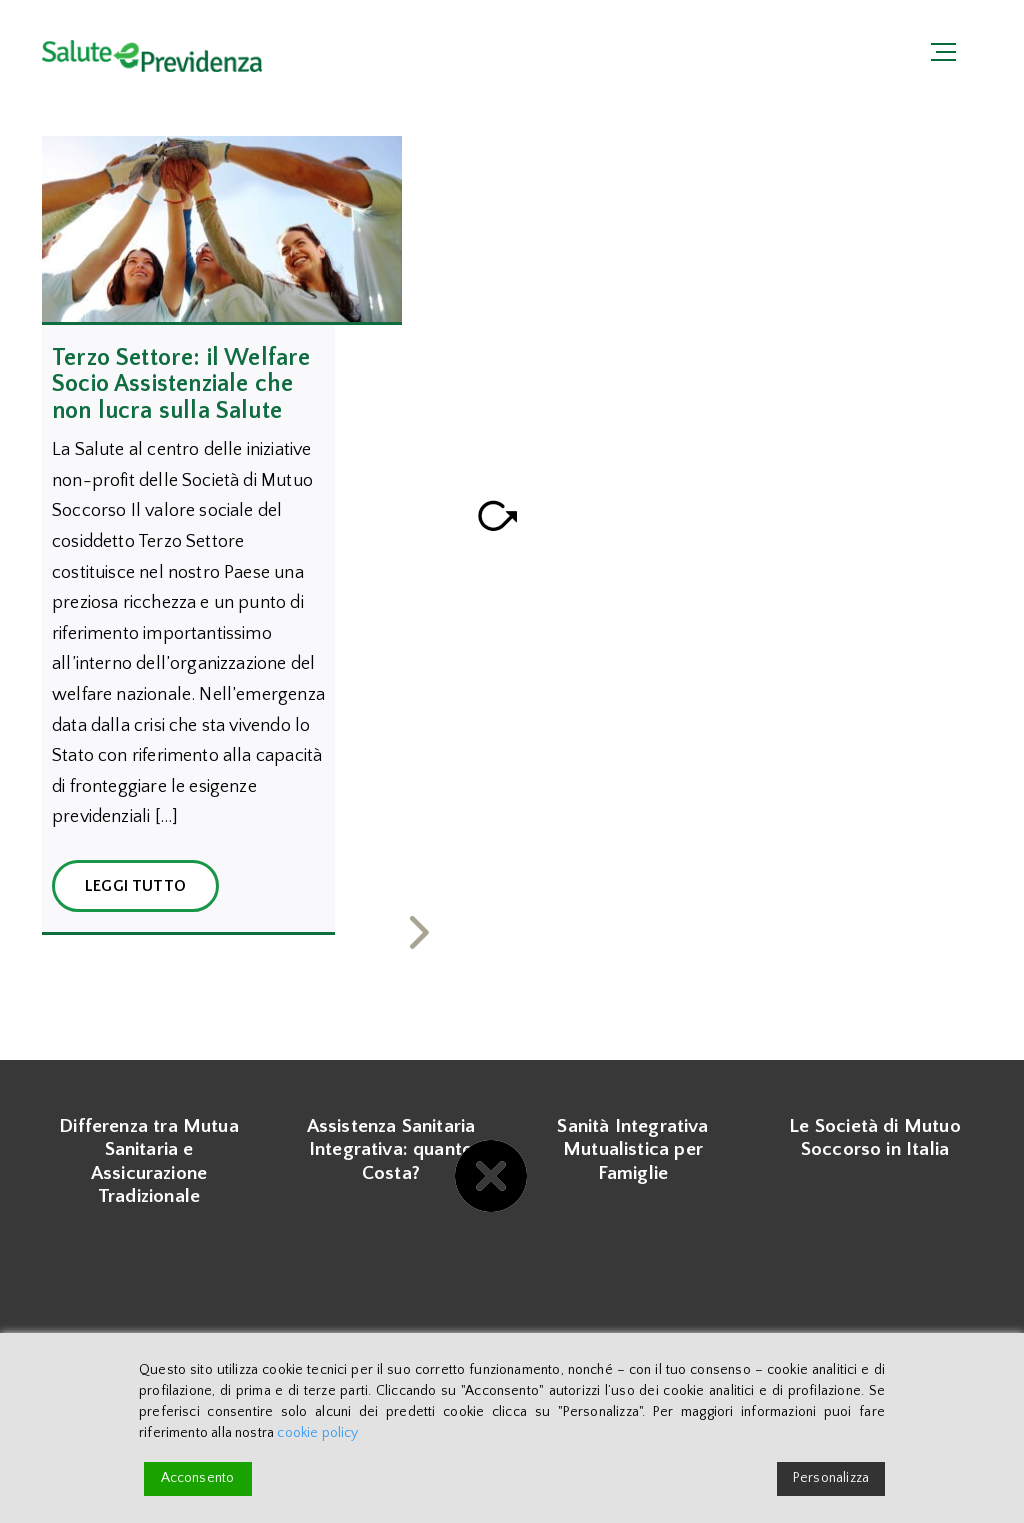 Image resolution: width=1024 pixels, height=1523 pixels. What do you see at coordinates (491, 1176) in the screenshot?
I see `close or dismiss a dialog` at bounding box center [491, 1176].